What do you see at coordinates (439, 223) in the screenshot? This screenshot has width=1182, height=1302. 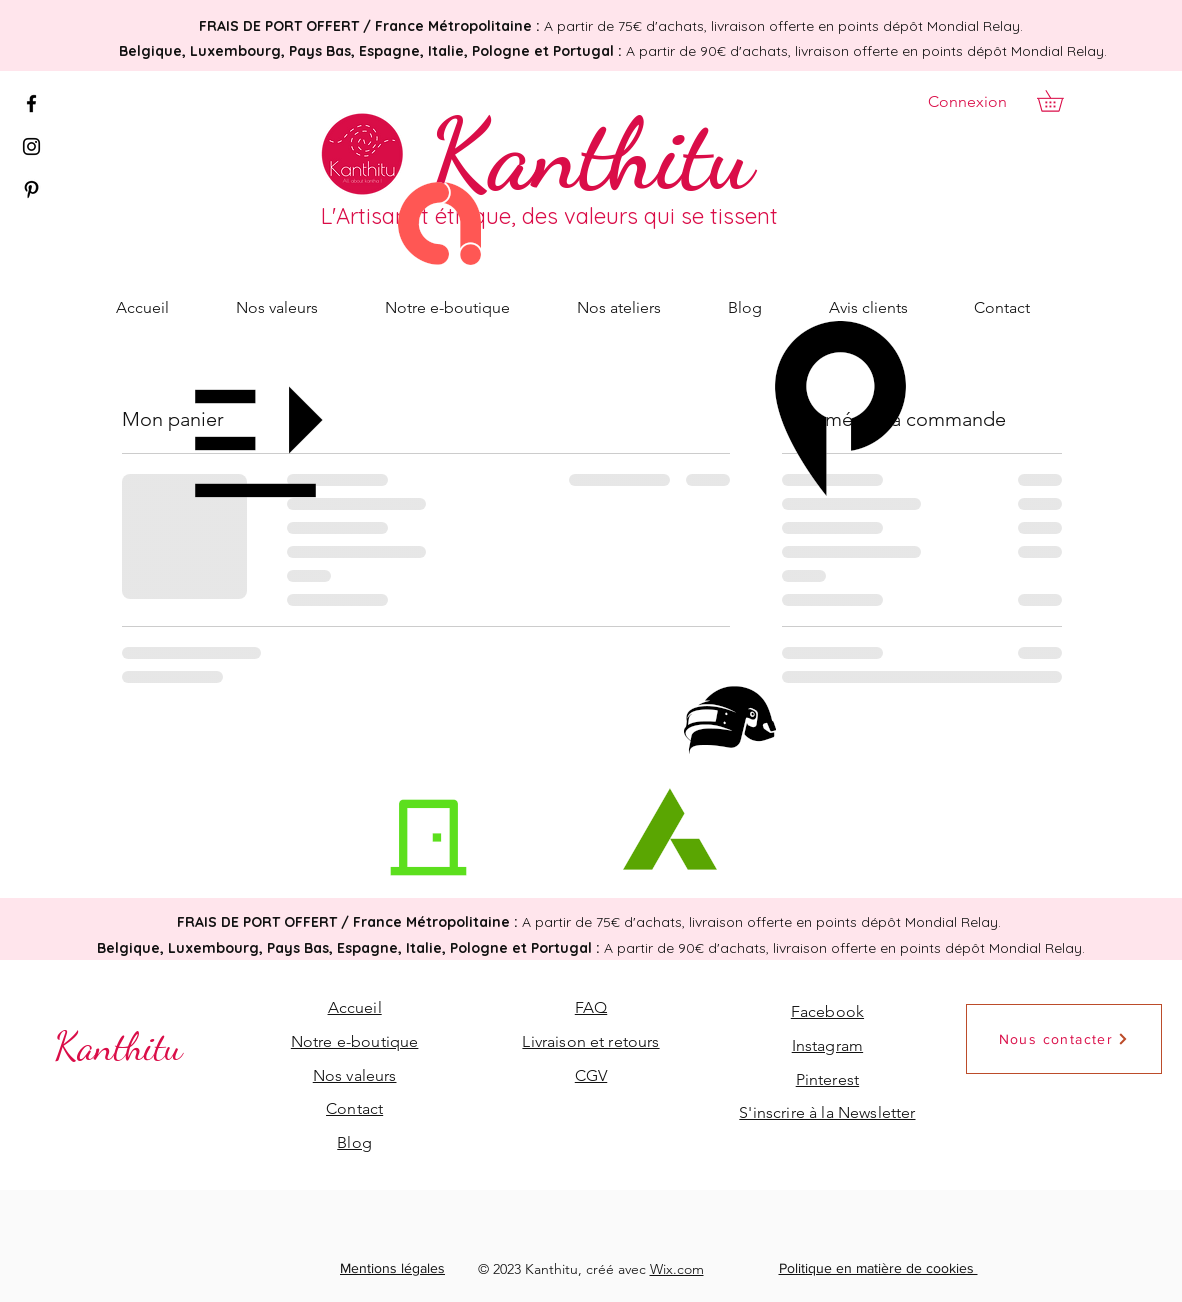 I see `google admob logo` at bounding box center [439, 223].